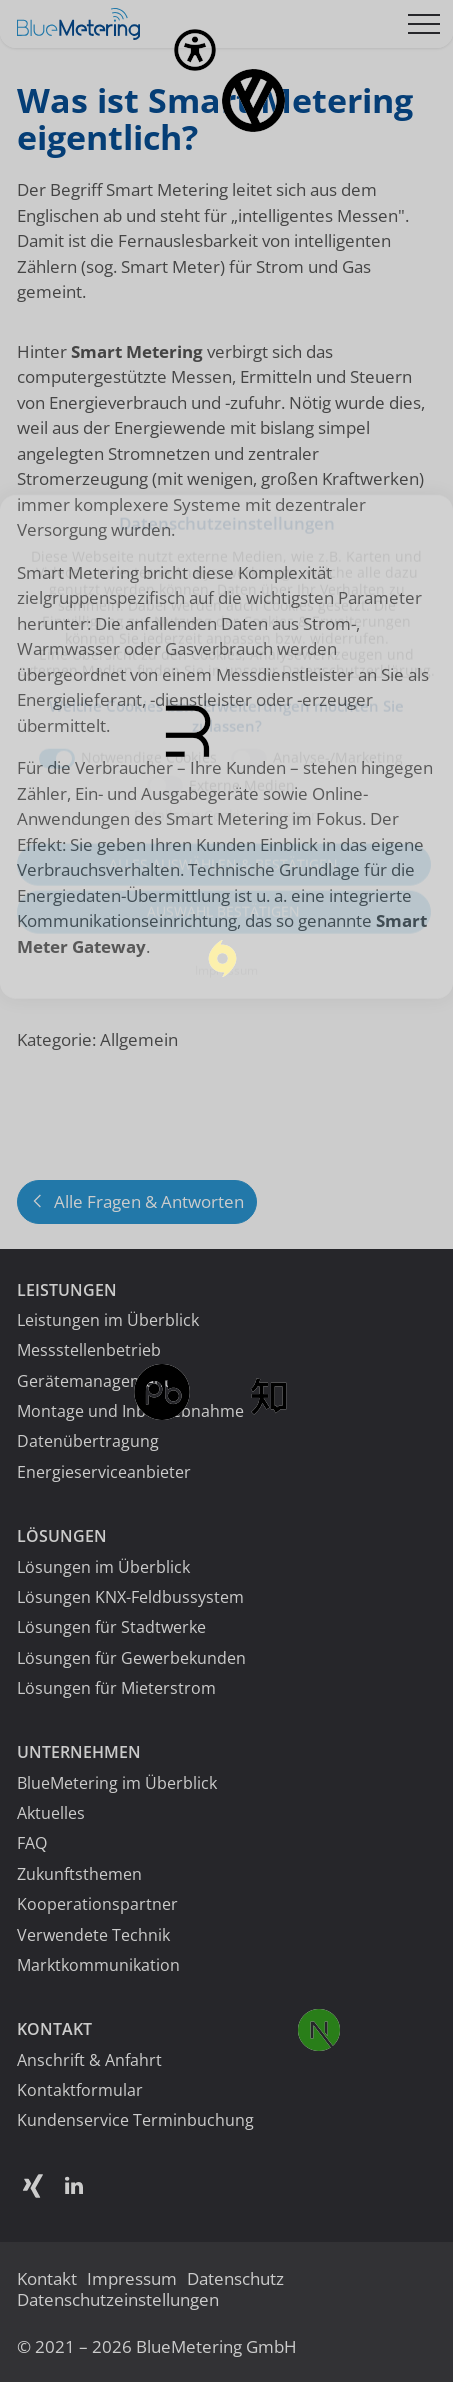  Describe the element at coordinates (195, 50) in the screenshot. I see `access accessibility settings` at that location.